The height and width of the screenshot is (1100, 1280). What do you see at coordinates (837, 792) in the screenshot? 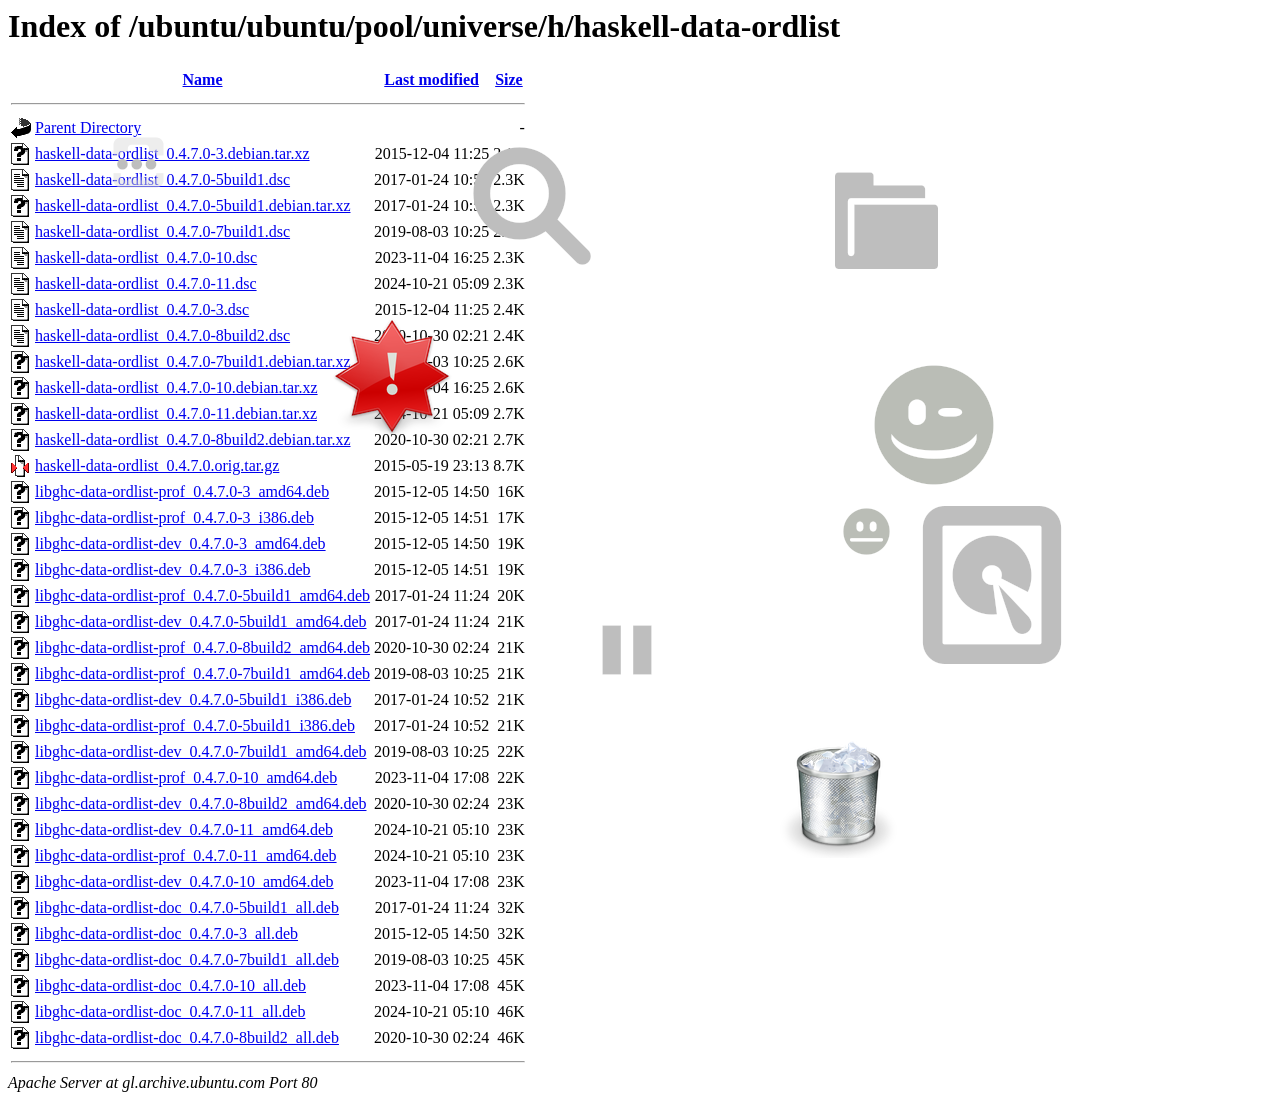
I see `view items in your trash folder` at bounding box center [837, 792].